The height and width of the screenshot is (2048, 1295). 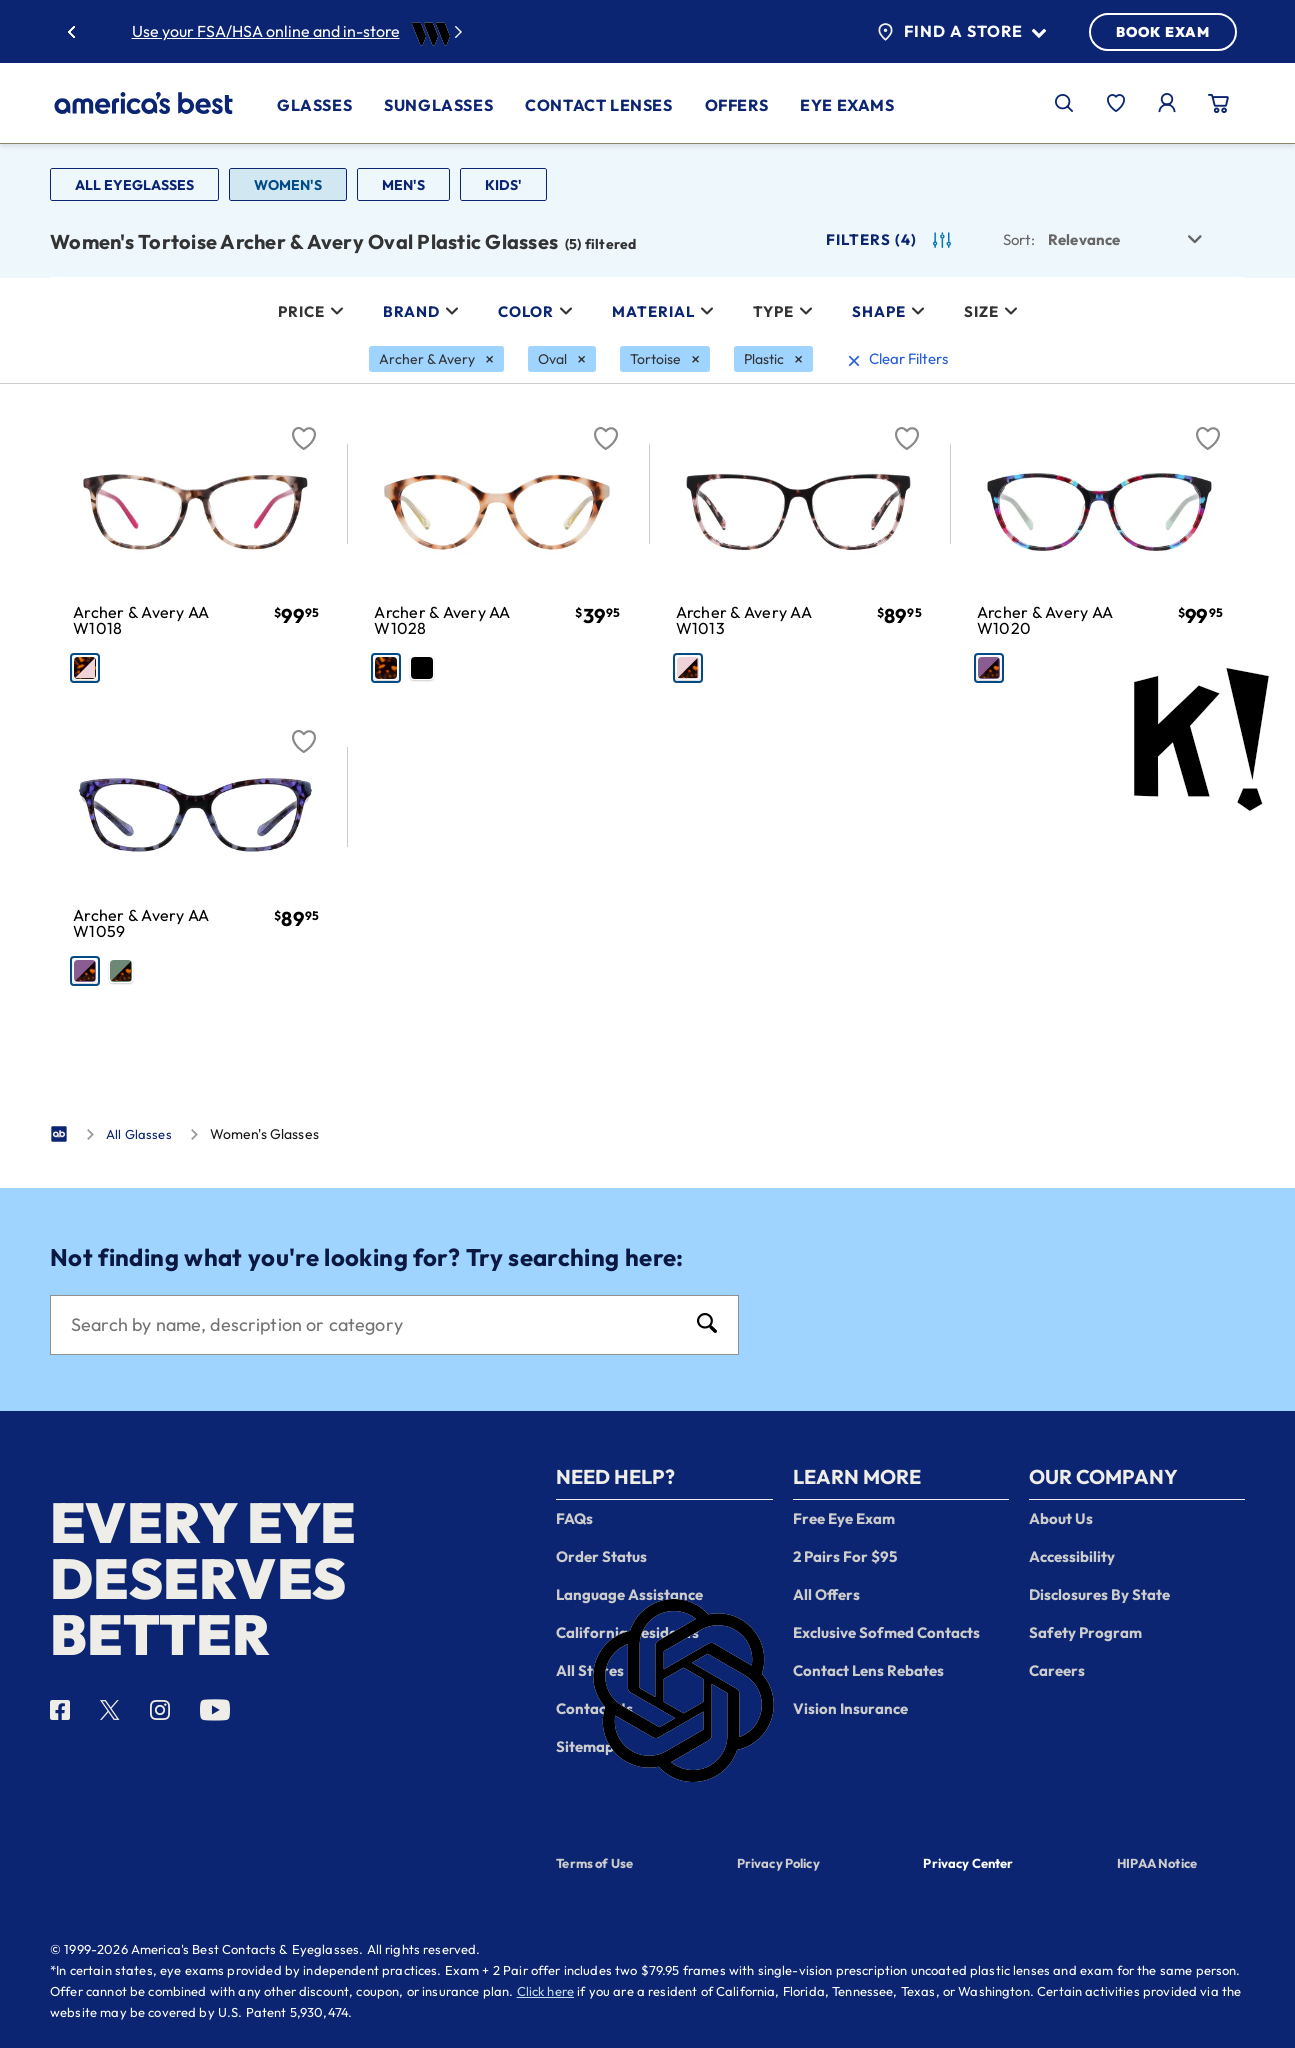 What do you see at coordinates (1201, 739) in the screenshot?
I see `open Kahoot! app` at bounding box center [1201, 739].